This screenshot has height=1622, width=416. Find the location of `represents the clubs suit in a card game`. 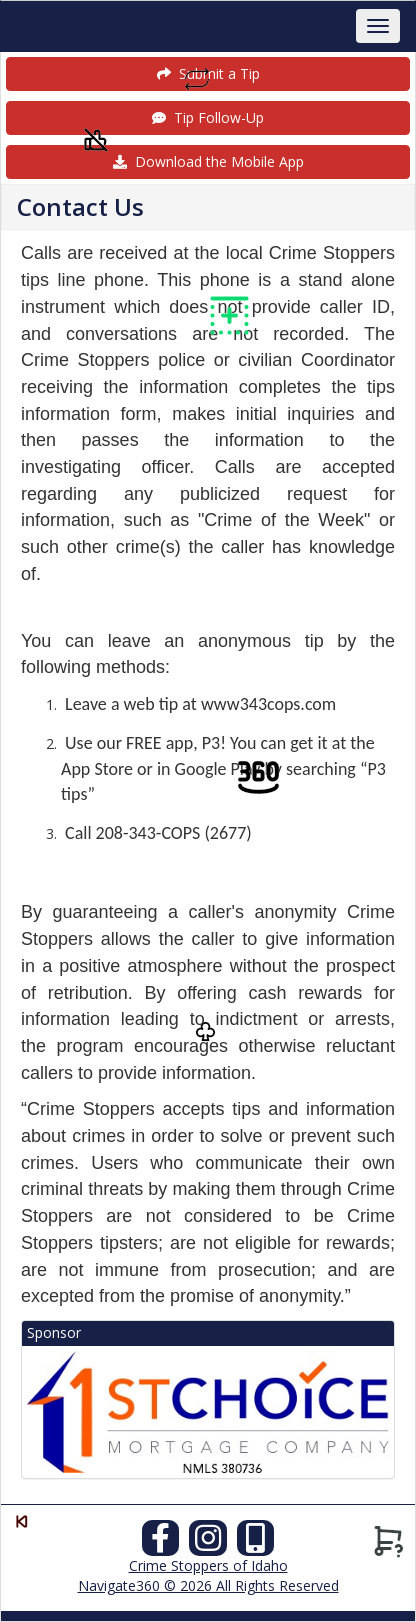

represents the clubs suit in a card game is located at coordinates (205, 1031).